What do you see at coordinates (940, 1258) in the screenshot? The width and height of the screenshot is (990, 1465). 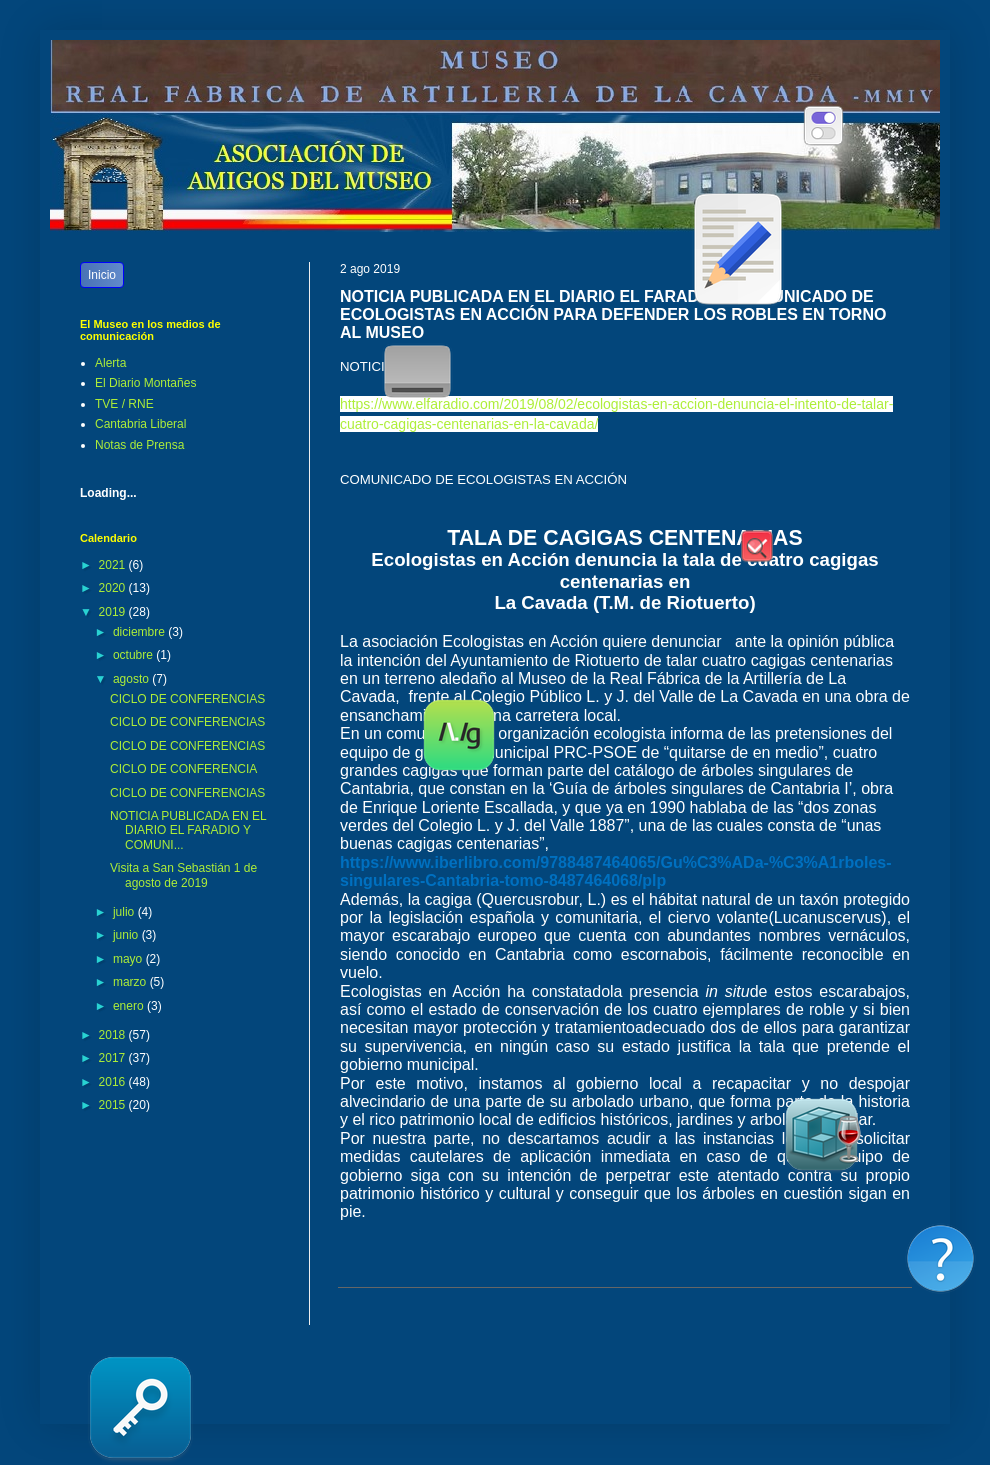 I see `open the help or support center` at bounding box center [940, 1258].